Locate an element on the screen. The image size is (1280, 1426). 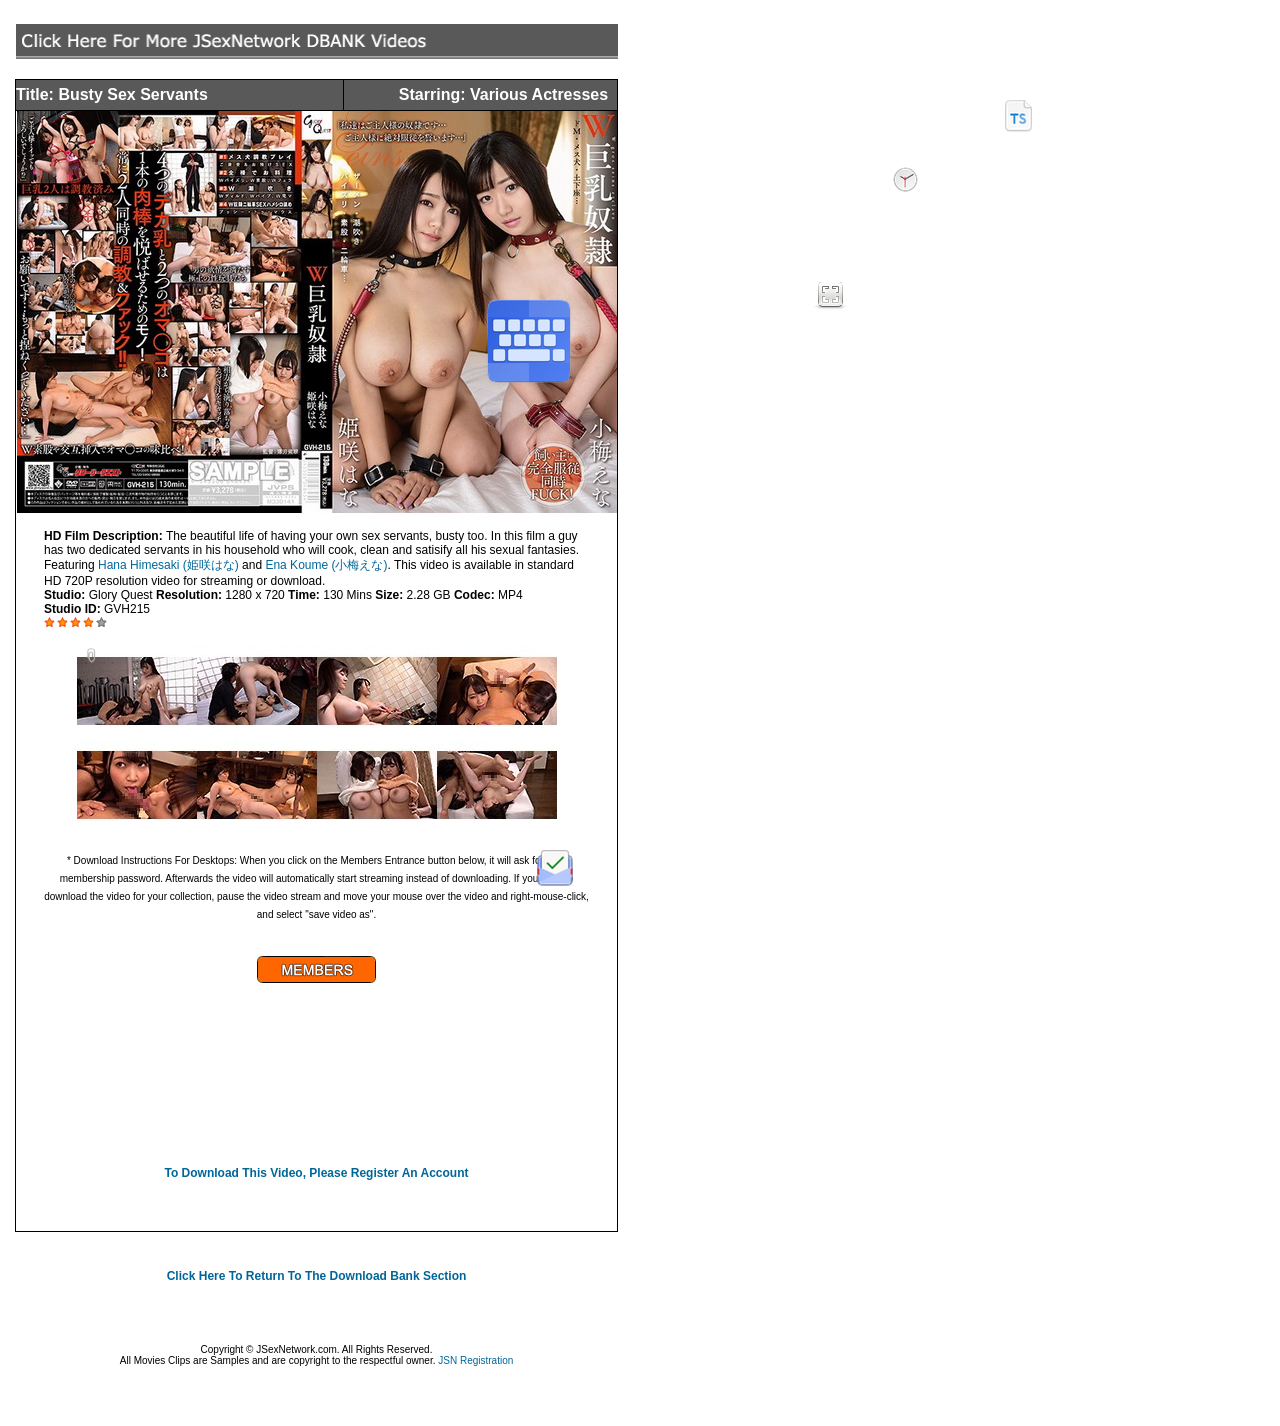
fit content to window is located at coordinates (830, 293).